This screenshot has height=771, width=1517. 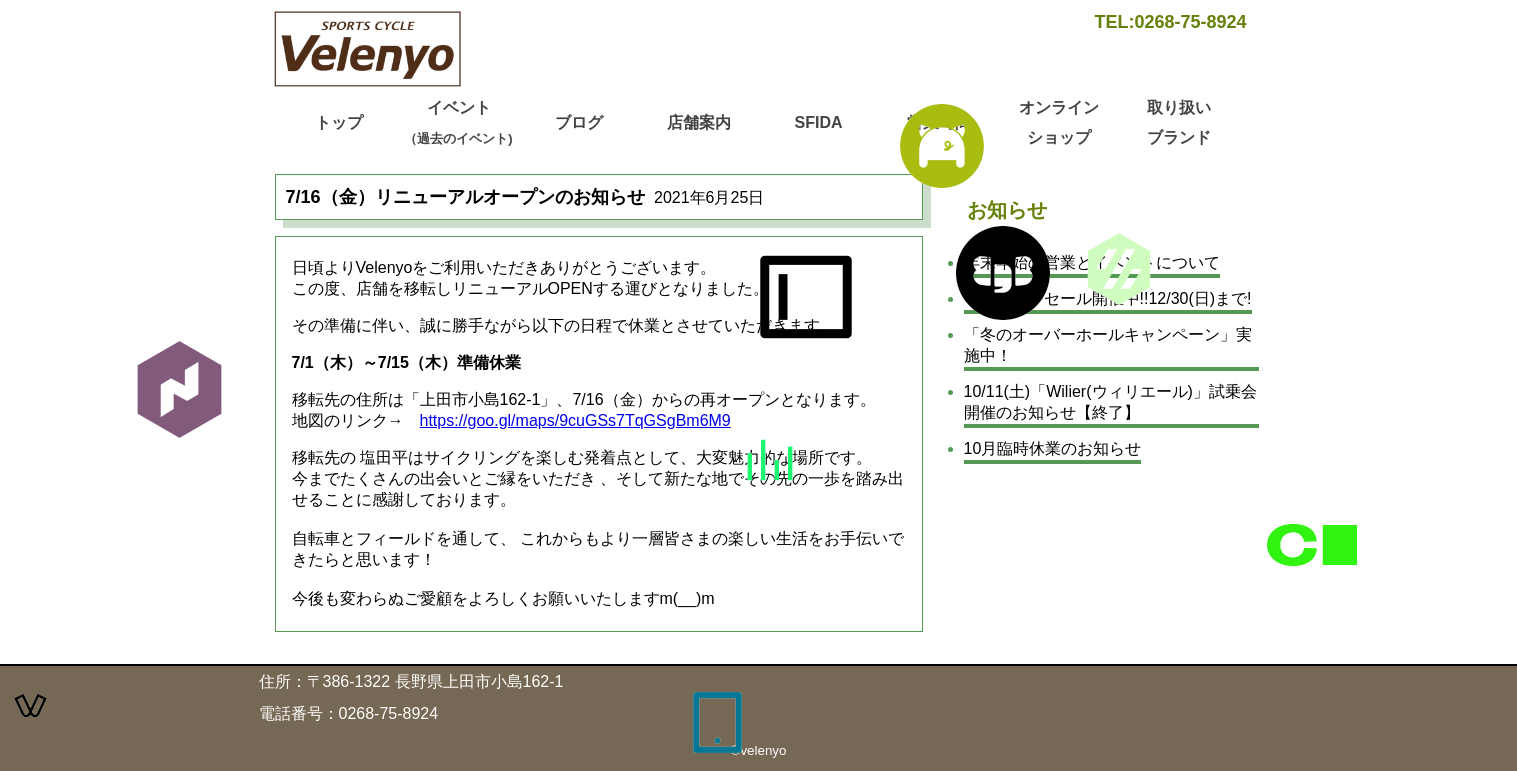 What do you see at coordinates (717, 722) in the screenshot?
I see `switch to tablet view` at bounding box center [717, 722].